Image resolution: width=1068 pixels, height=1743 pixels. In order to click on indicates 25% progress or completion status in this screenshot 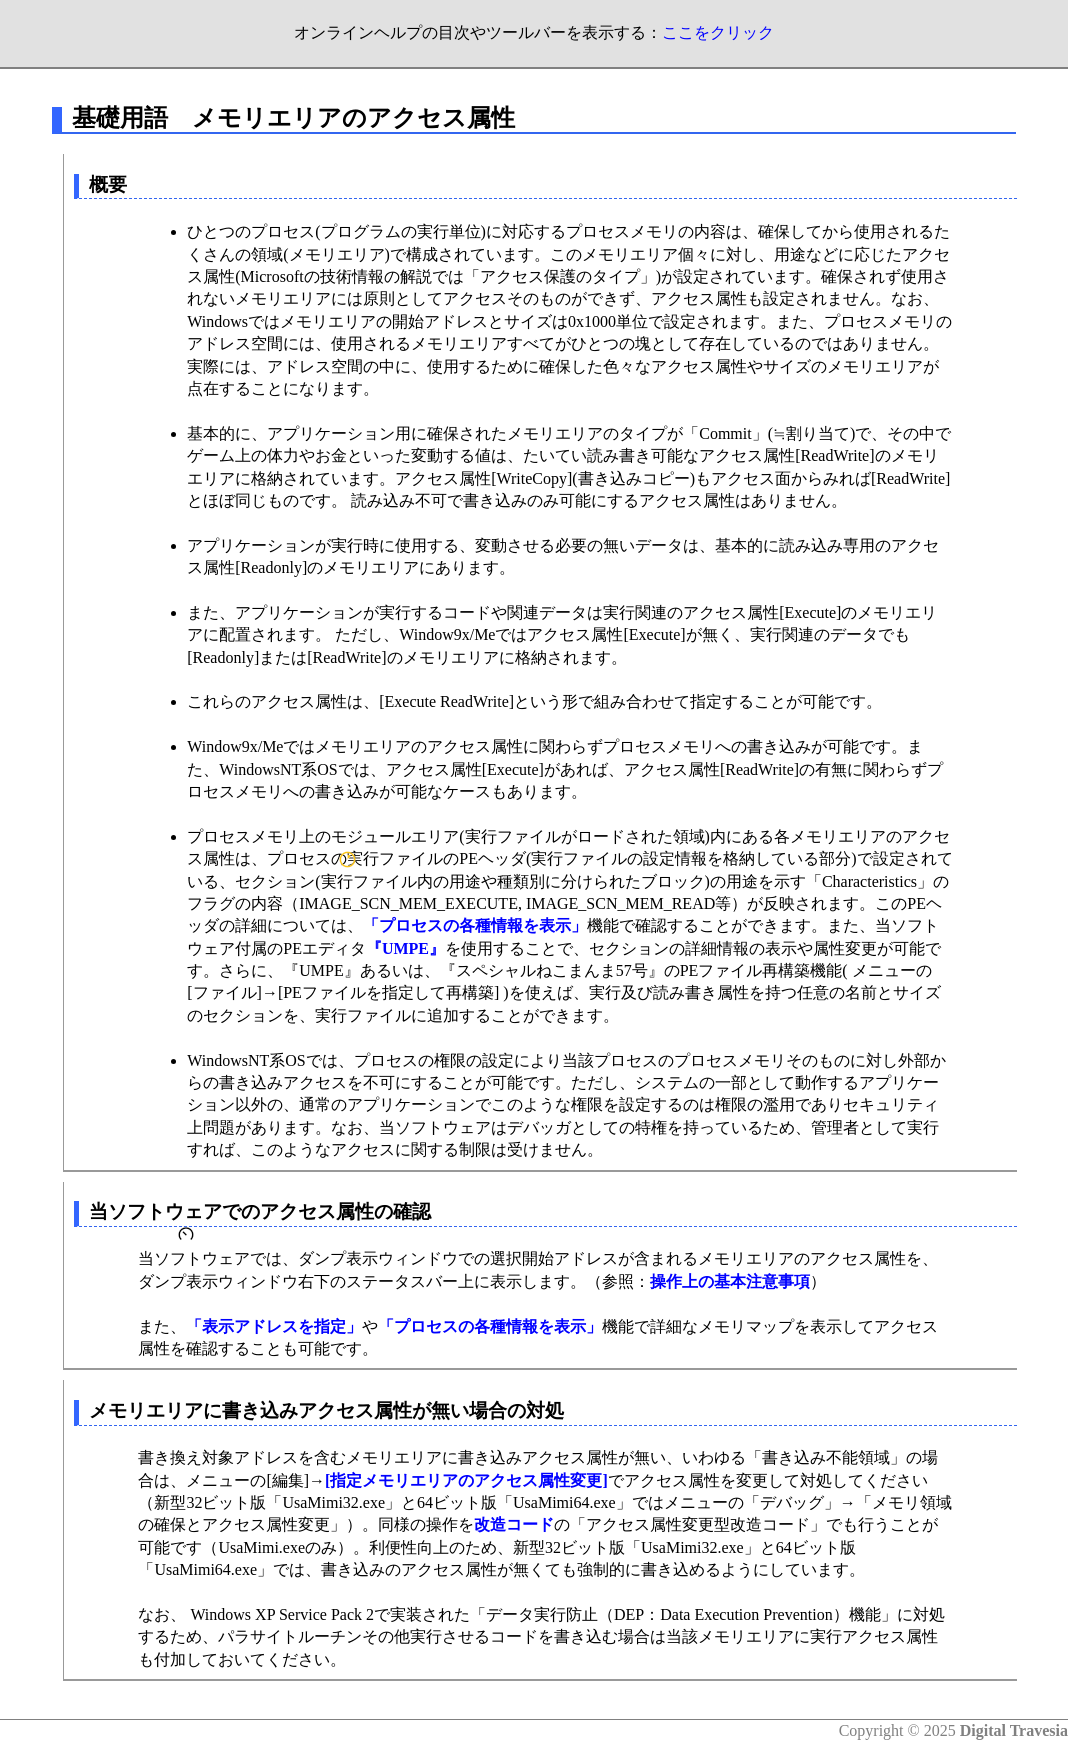, I will do `click(347, 859)`.